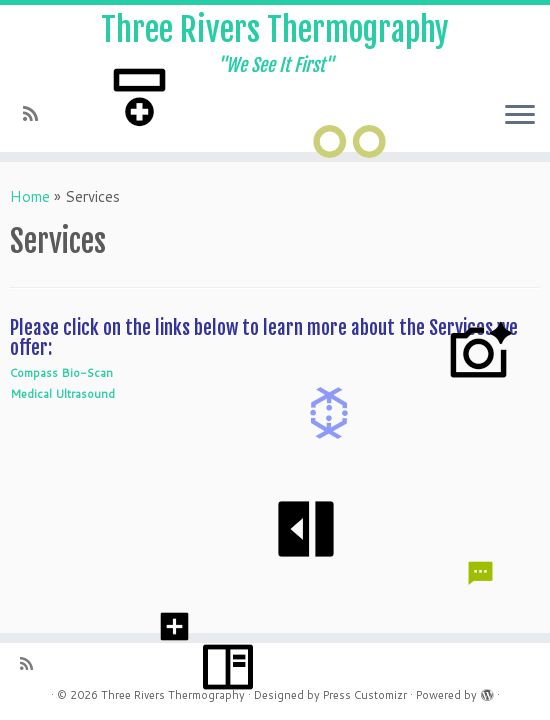 The width and height of the screenshot is (550, 720). Describe the element at coordinates (306, 529) in the screenshot. I see `collapse the sidebar panel` at that location.